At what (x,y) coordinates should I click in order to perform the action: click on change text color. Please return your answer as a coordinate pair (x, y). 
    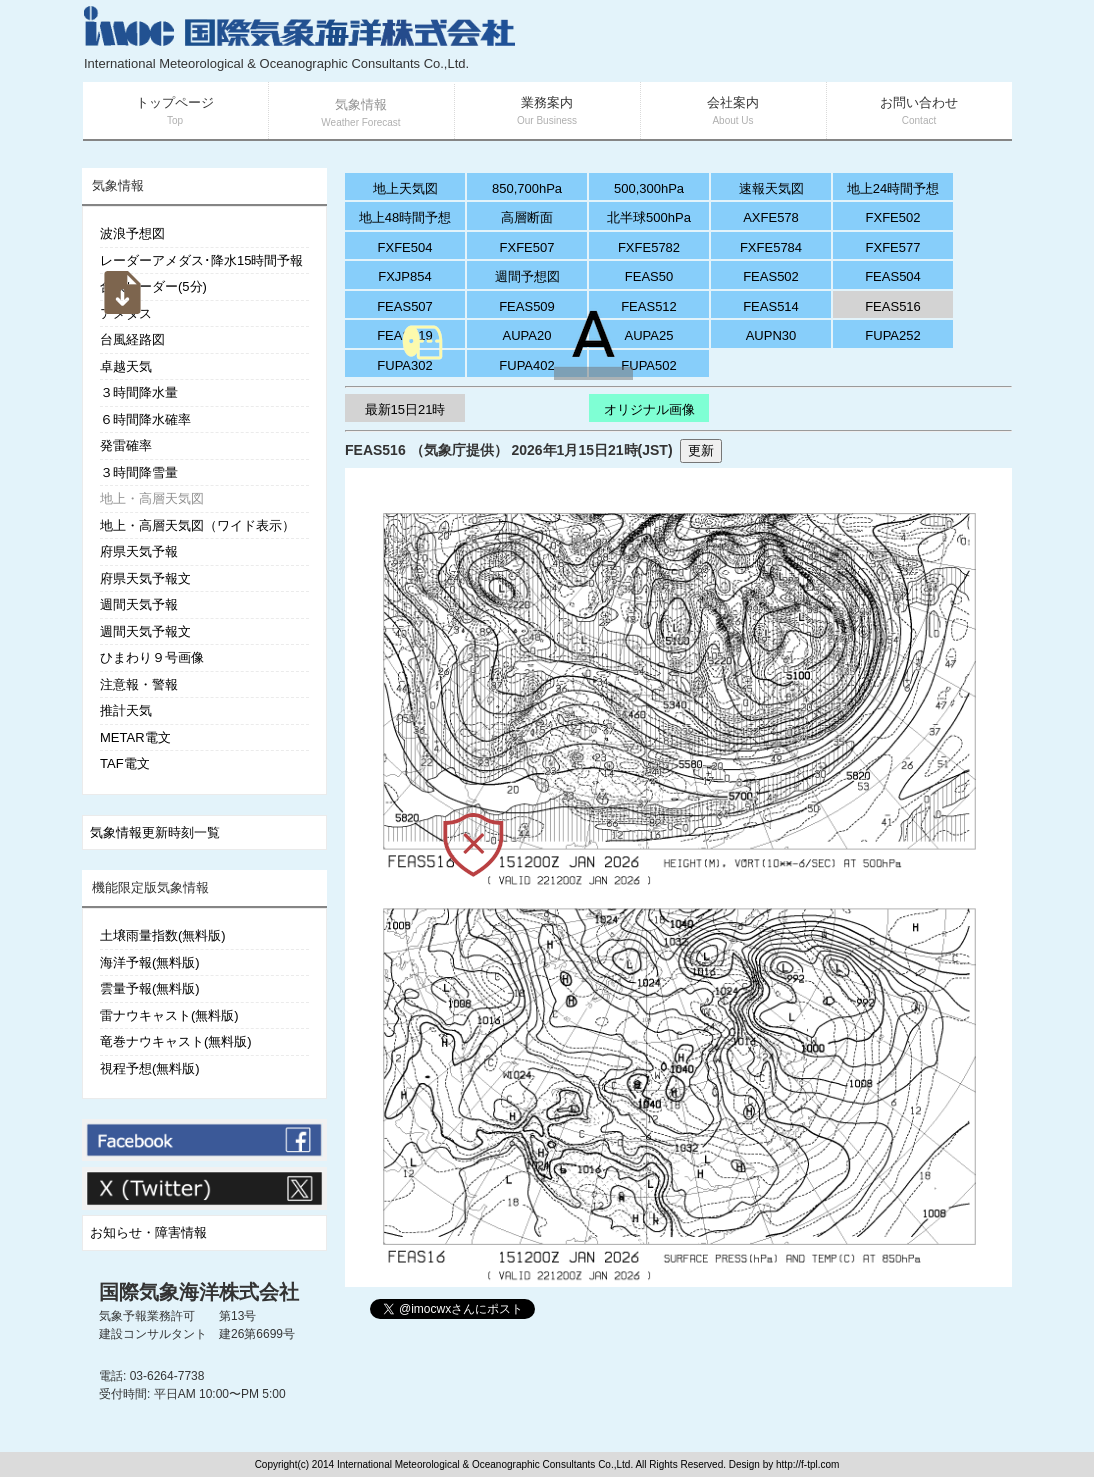
    Looking at the image, I should click on (593, 340).